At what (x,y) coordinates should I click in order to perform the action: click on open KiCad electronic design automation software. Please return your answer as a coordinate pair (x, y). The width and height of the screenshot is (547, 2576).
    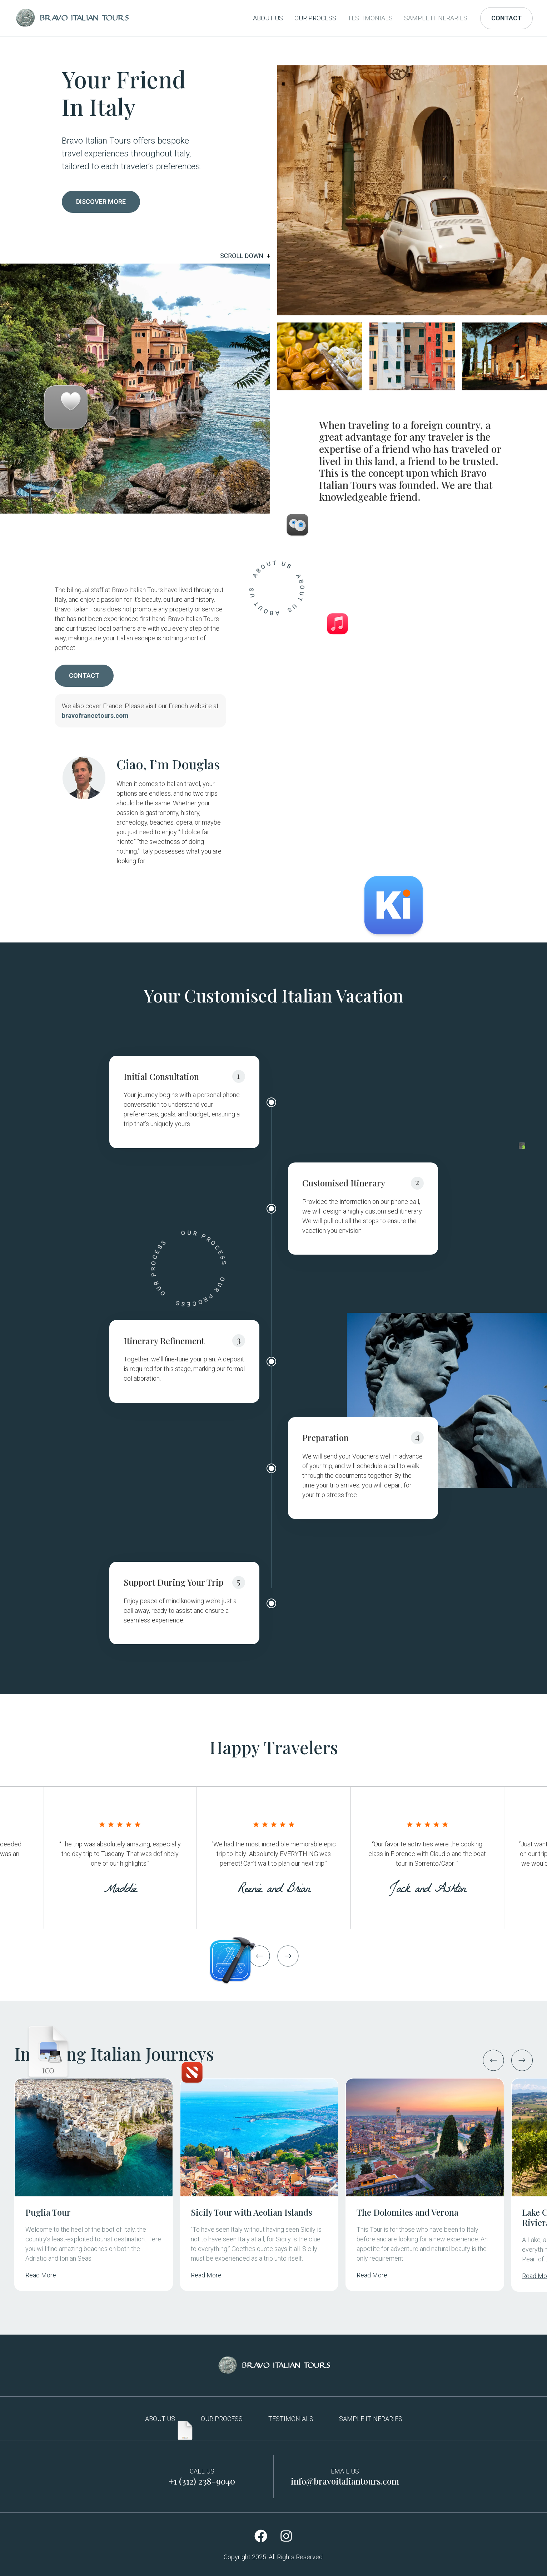
    Looking at the image, I should click on (393, 905).